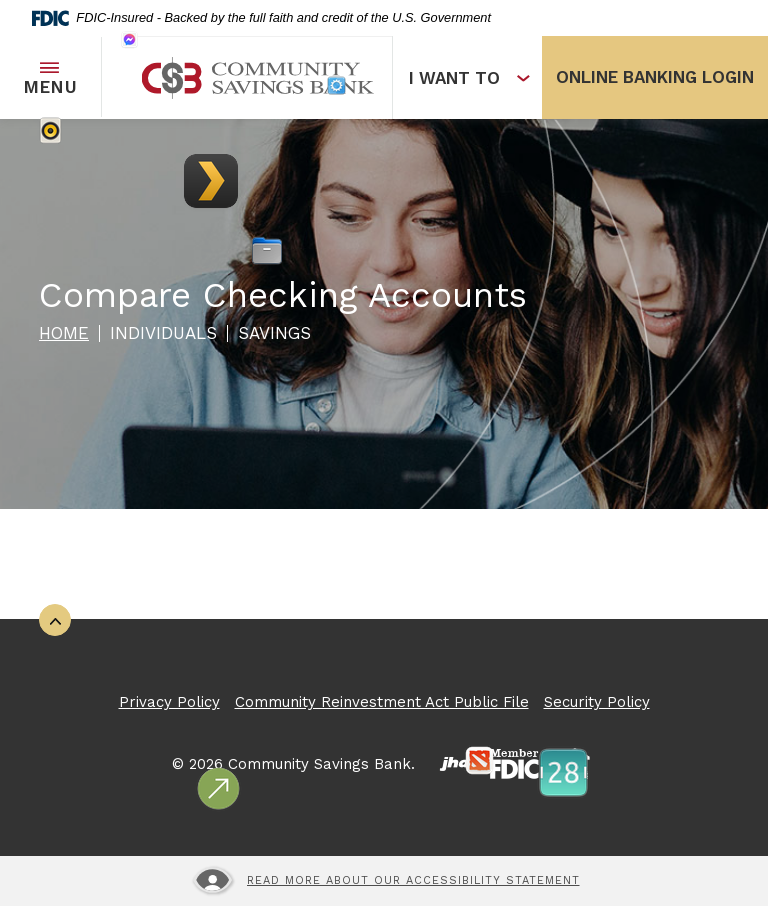  Describe the element at coordinates (479, 760) in the screenshot. I see `launch Dota 2 game` at that location.